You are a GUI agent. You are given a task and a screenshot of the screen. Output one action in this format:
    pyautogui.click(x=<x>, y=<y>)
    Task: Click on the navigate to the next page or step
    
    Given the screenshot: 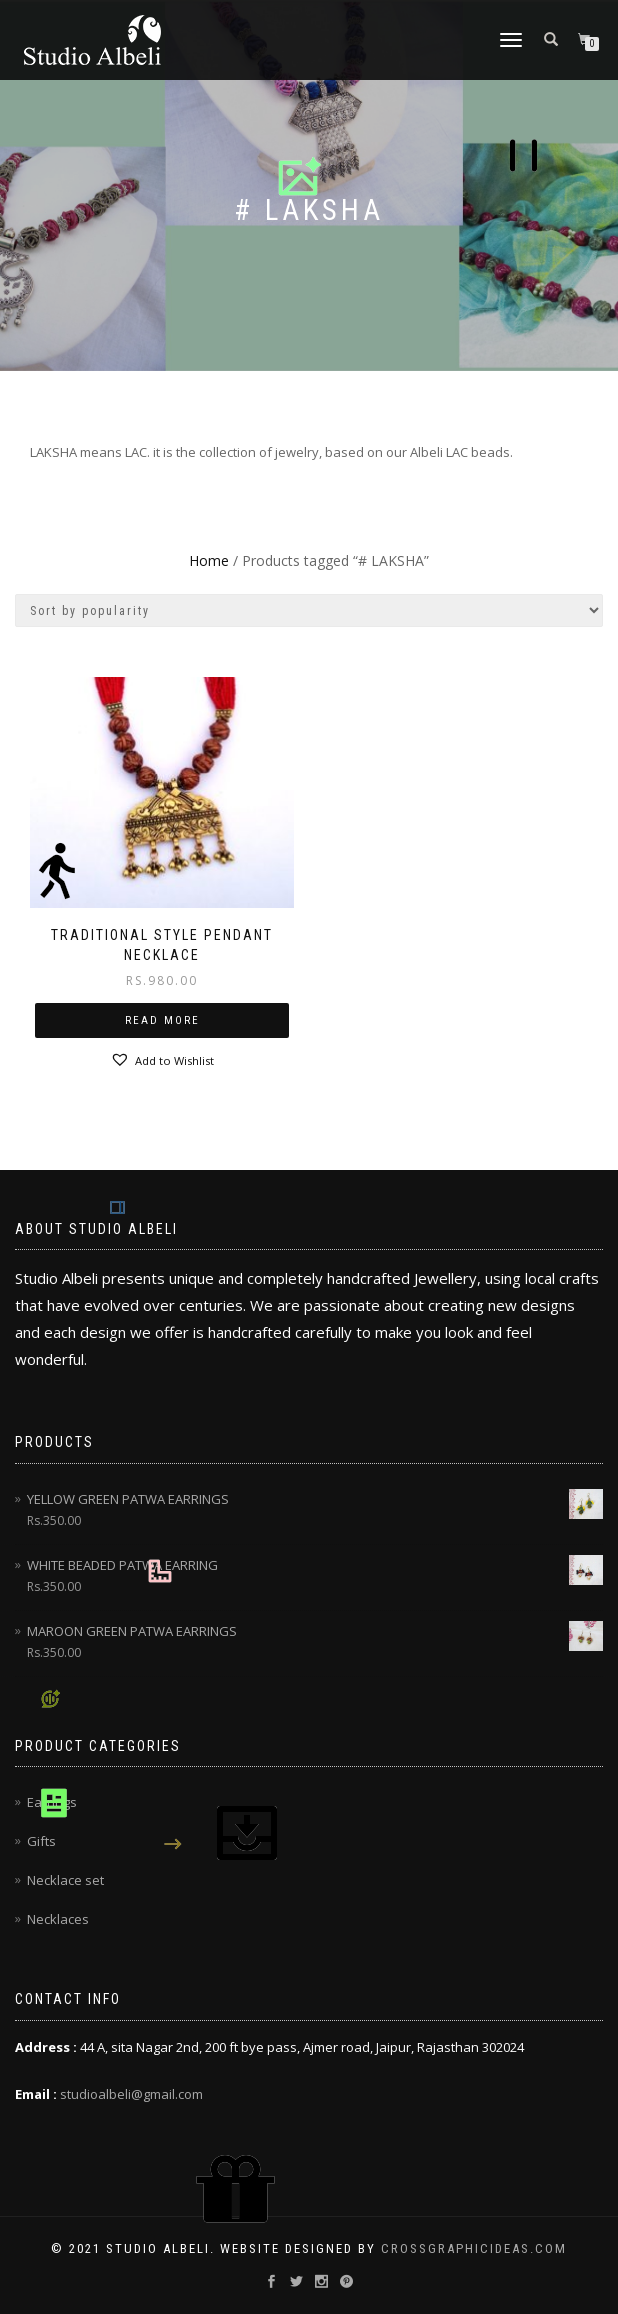 What is the action you would take?
    pyautogui.click(x=173, y=1844)
    